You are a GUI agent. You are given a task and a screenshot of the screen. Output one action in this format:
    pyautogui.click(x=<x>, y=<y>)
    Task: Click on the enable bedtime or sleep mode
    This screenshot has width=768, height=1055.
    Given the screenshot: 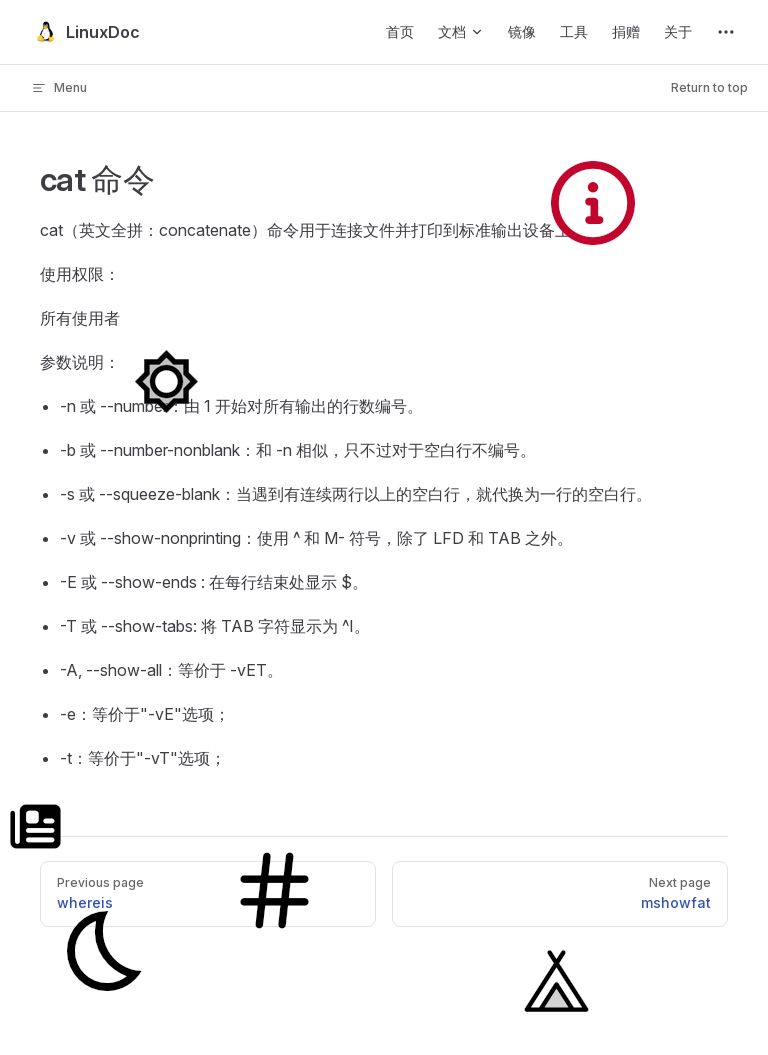 What is the action you would take?
    pyautogui.click(x=107, y=951)
    